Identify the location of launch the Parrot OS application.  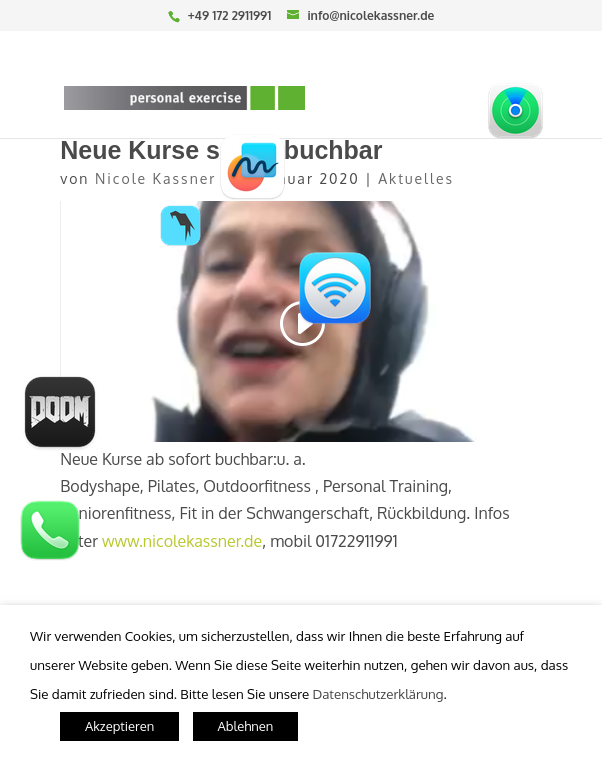
(180, 225).